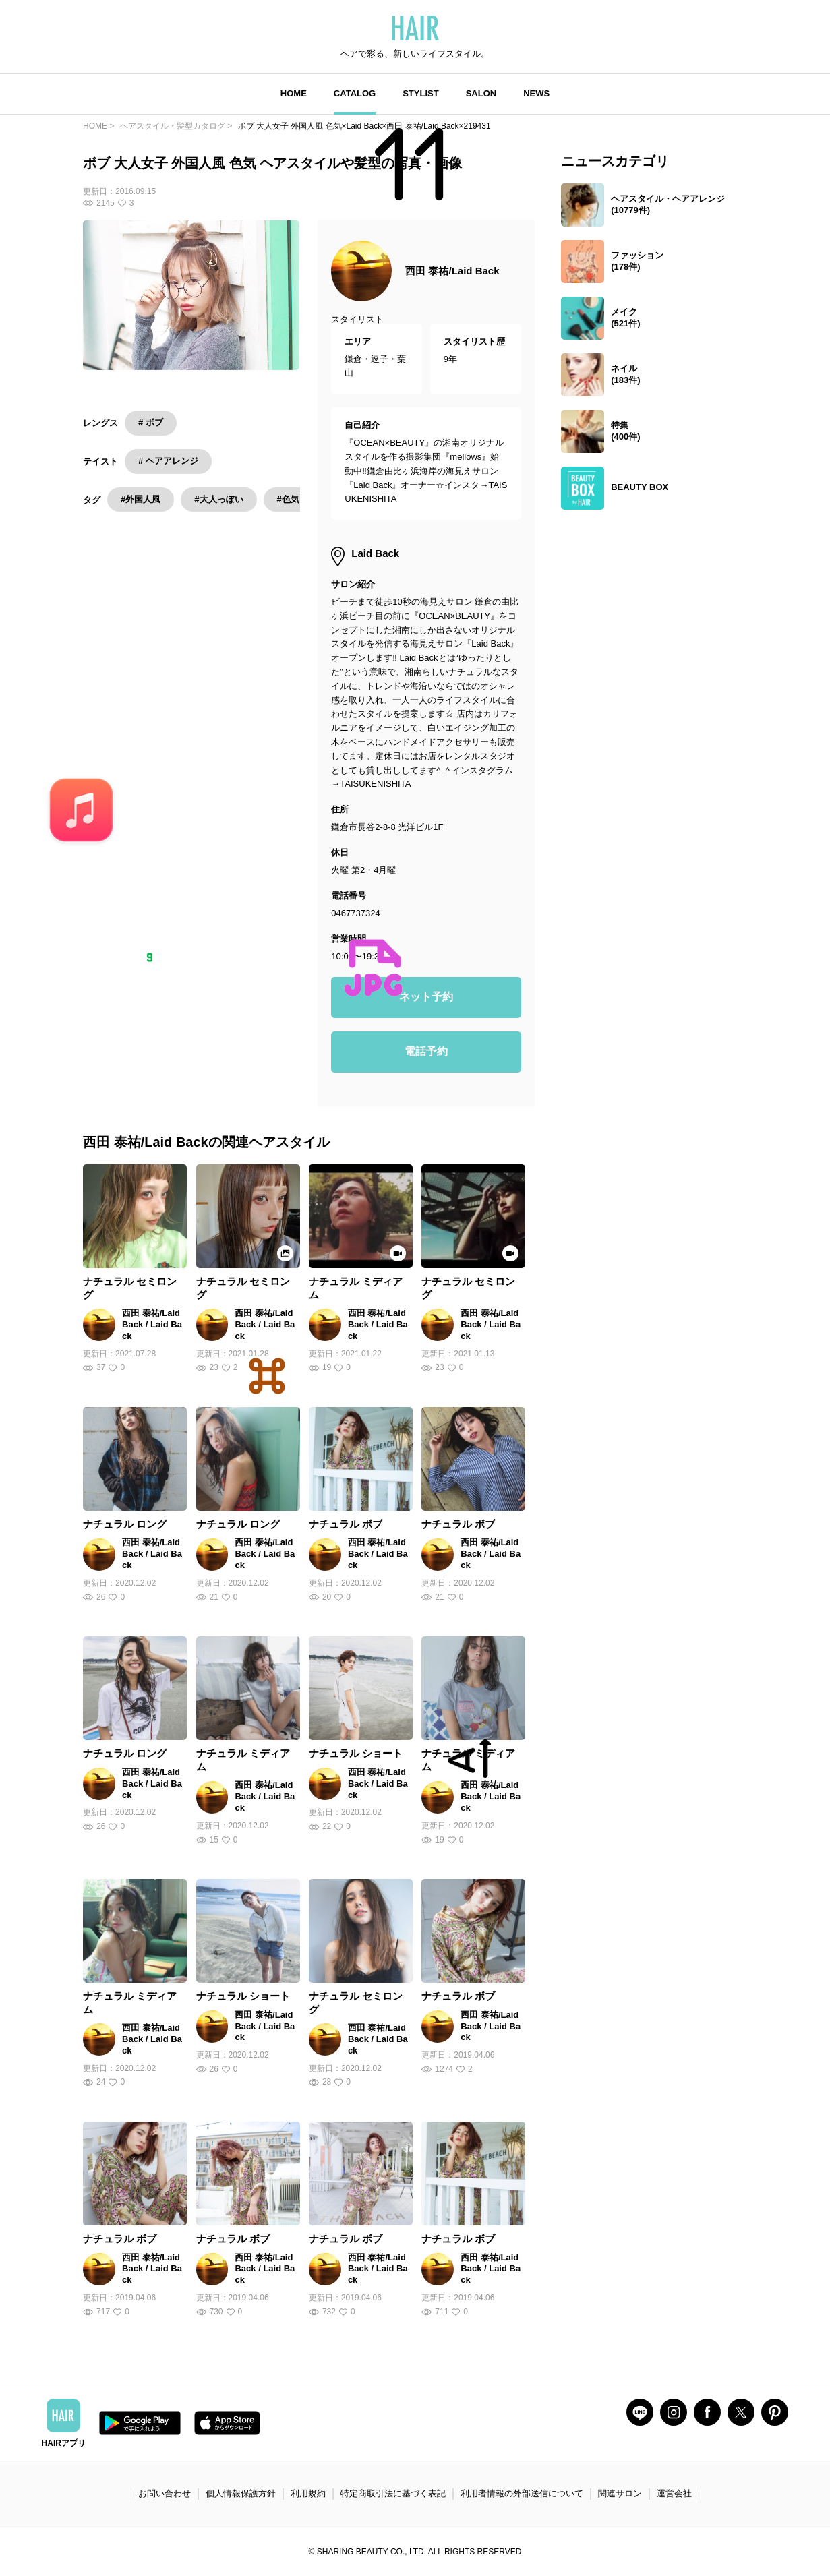 The height and width of the screenshot is (2576, 830). Describe the element at coordinates (470, 1758) in the screenshot. I see `rotate text orientation upward` at that location.